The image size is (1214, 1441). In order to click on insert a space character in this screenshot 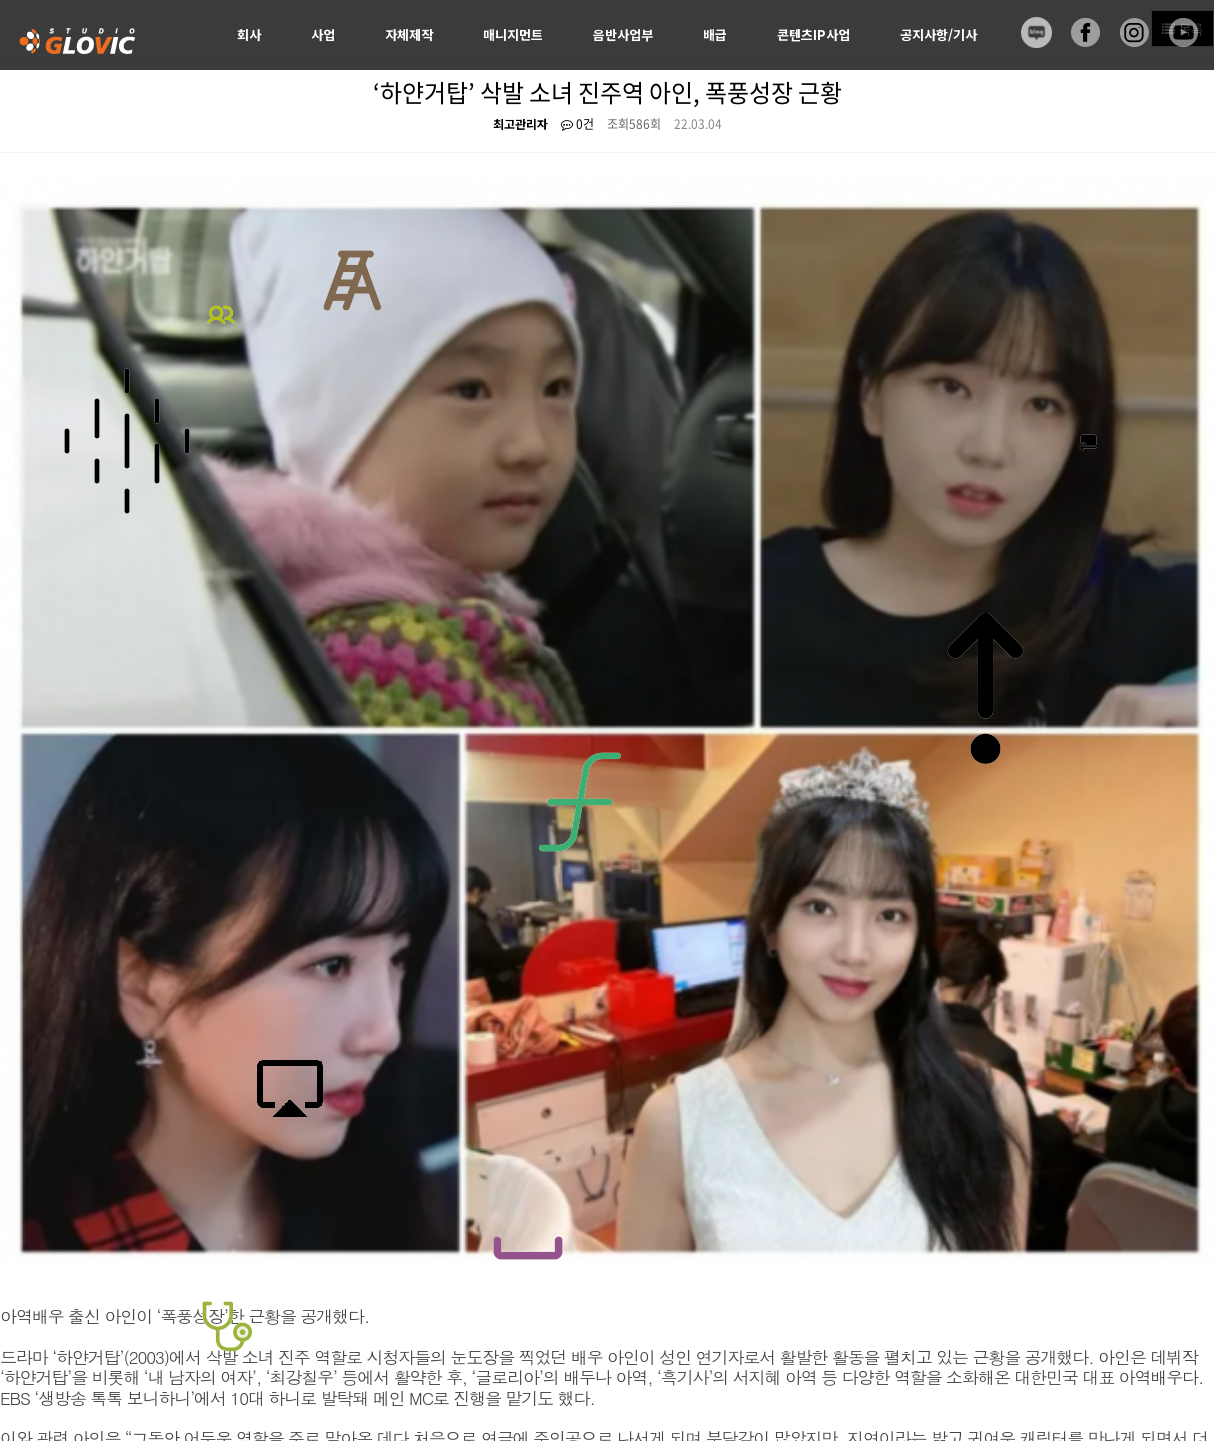, I will do `click(528, 1248)`.